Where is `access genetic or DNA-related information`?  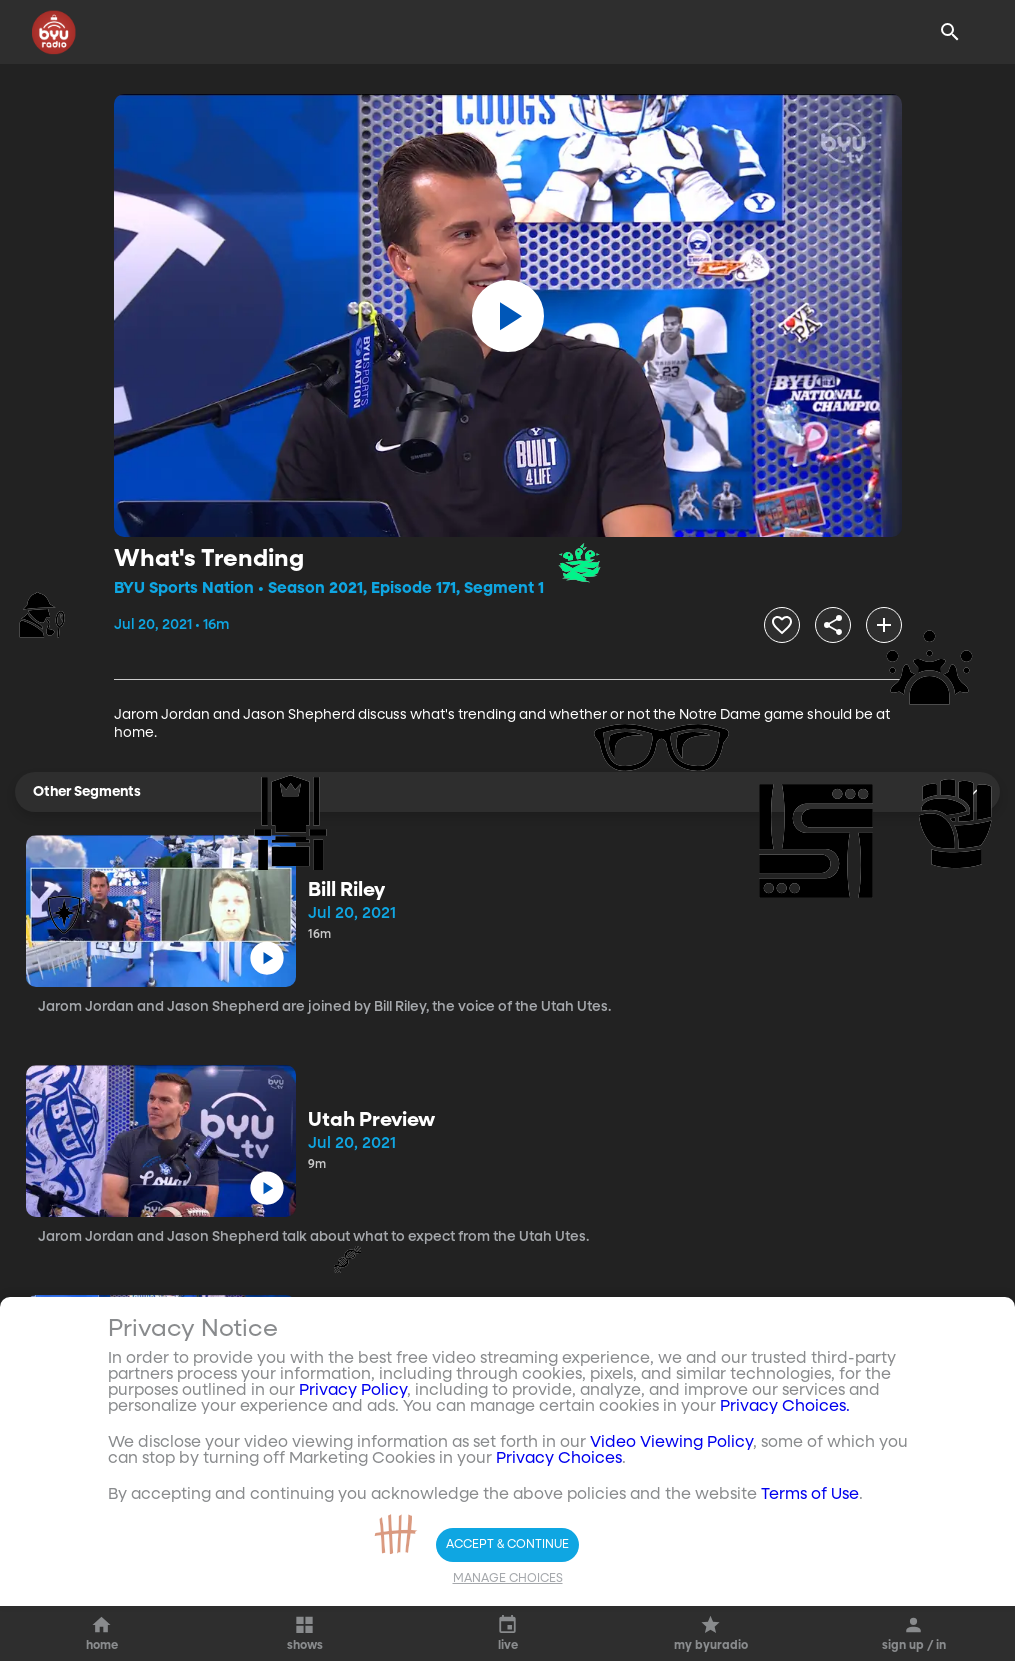 access genetic or DNA-related information is located at coordinates (347, 1259).